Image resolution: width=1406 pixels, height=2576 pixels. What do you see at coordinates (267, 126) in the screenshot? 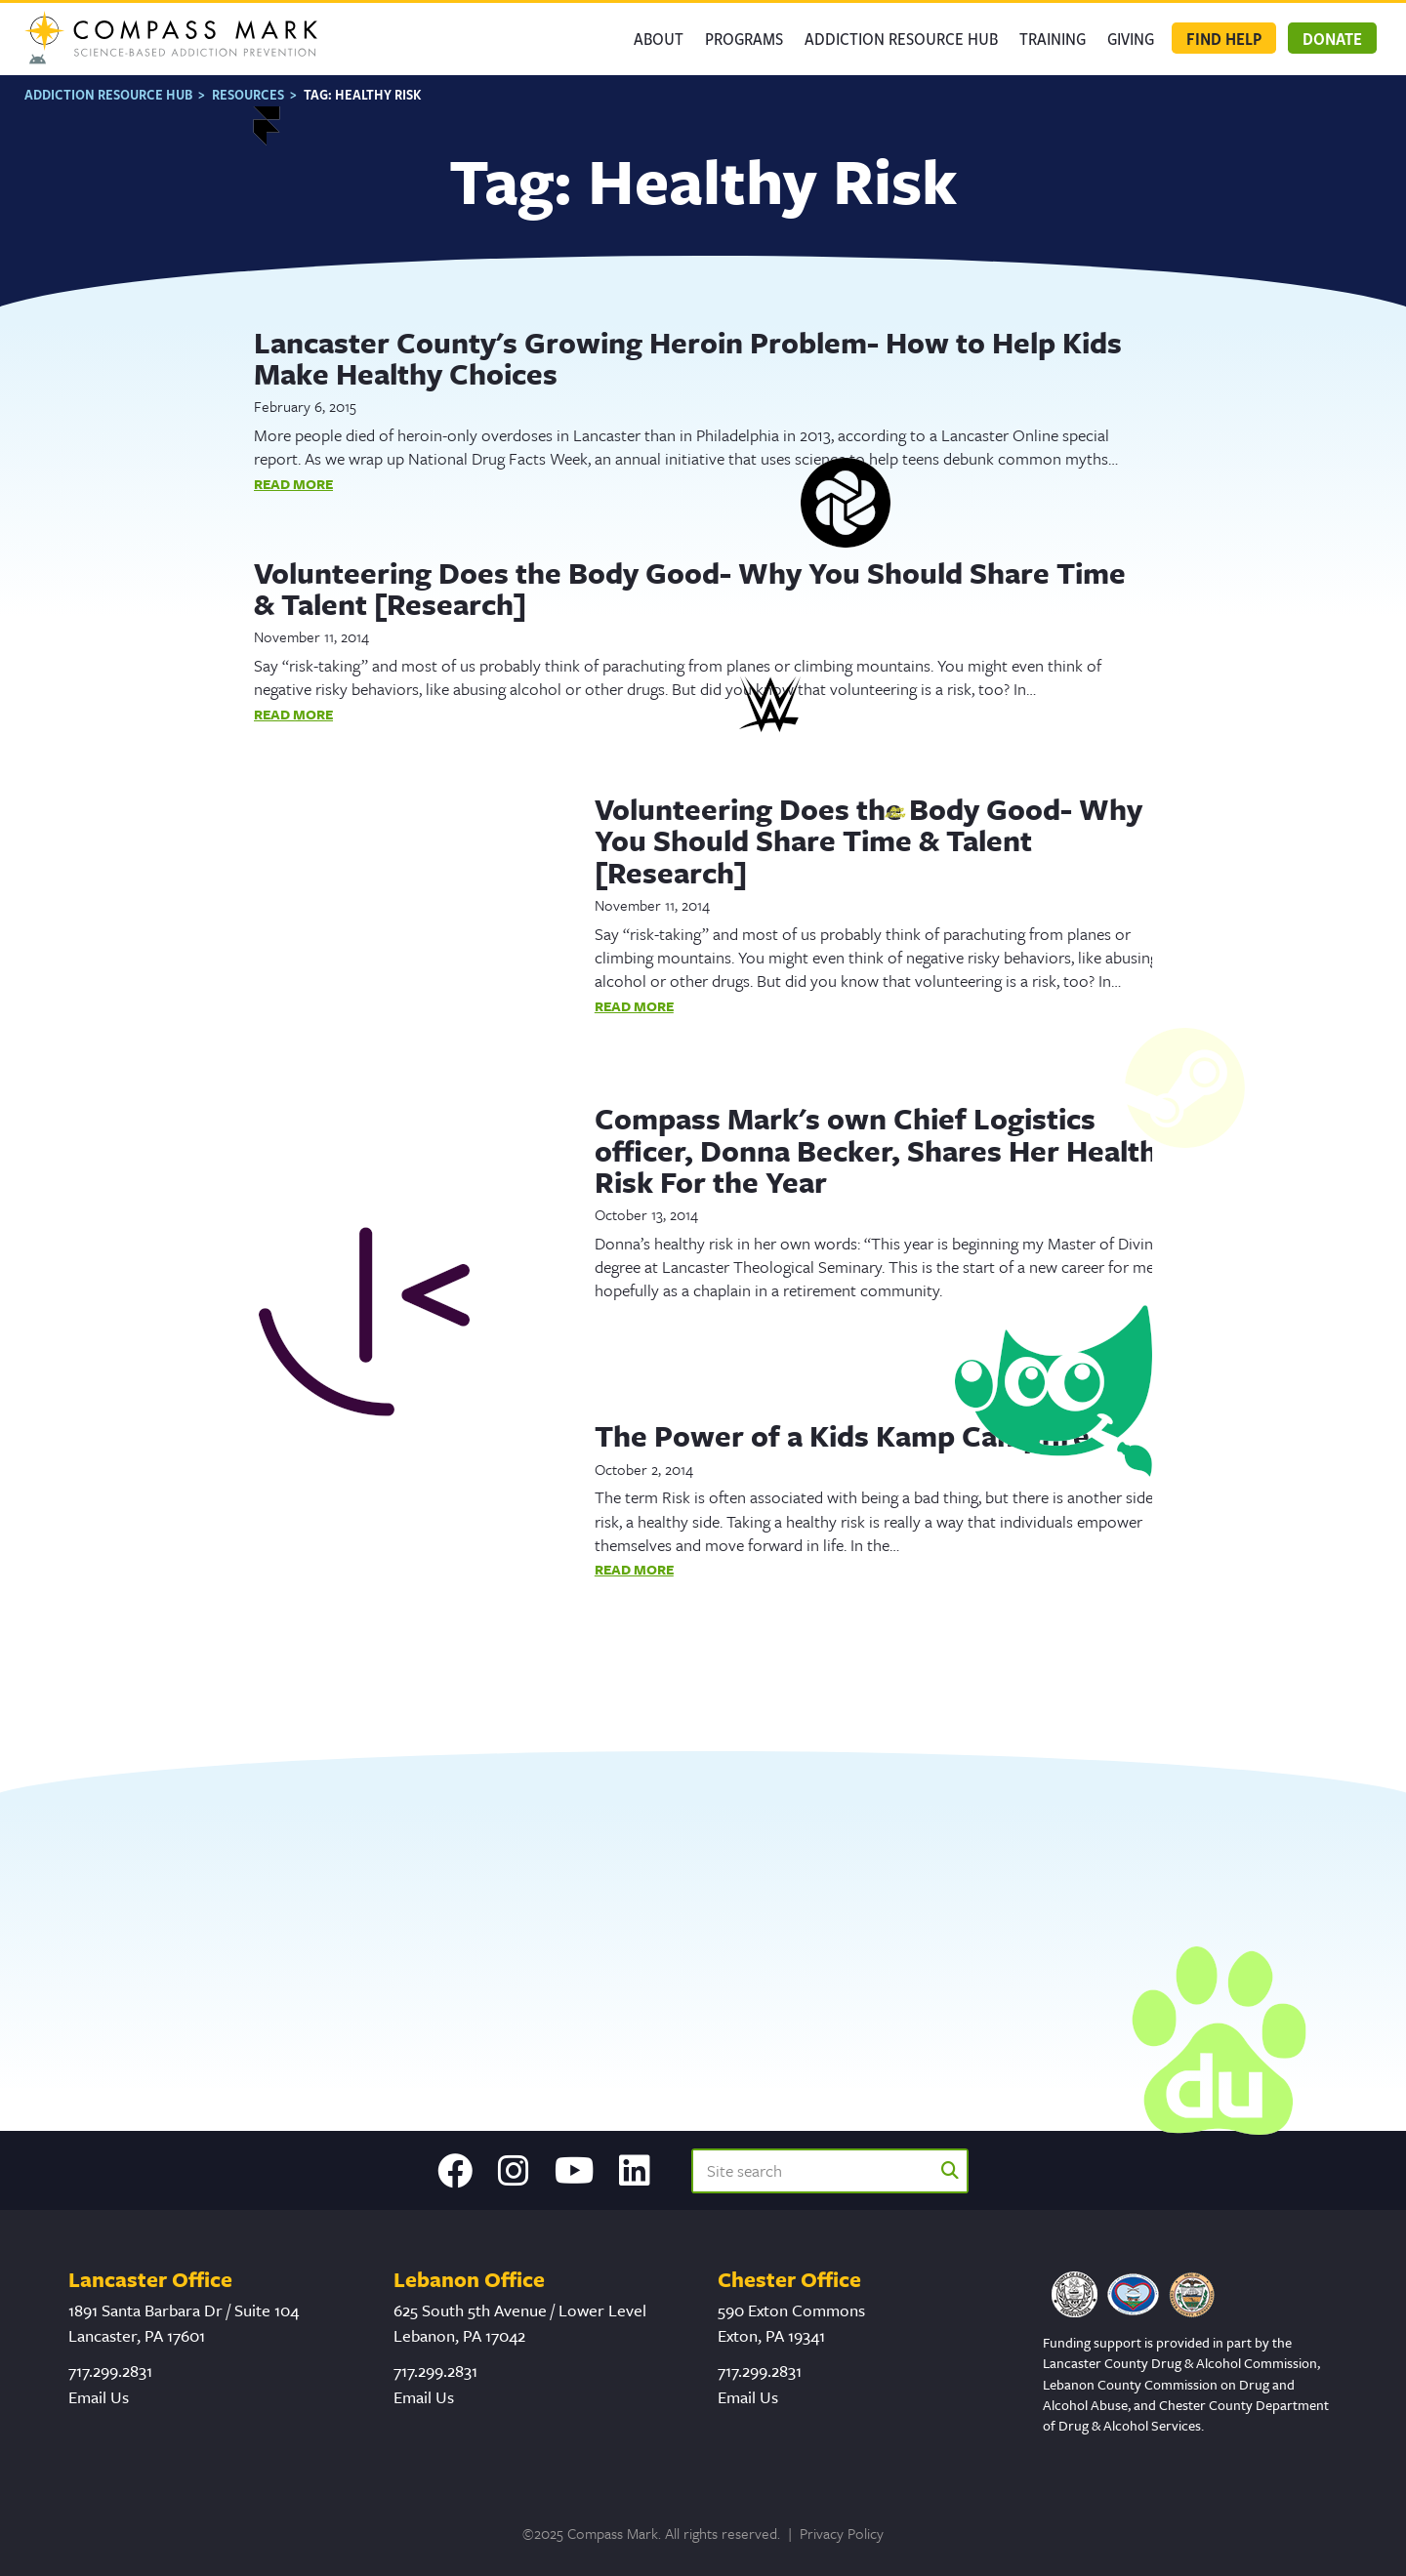
I see `open framer design tool` at bounding box center [267, 126].